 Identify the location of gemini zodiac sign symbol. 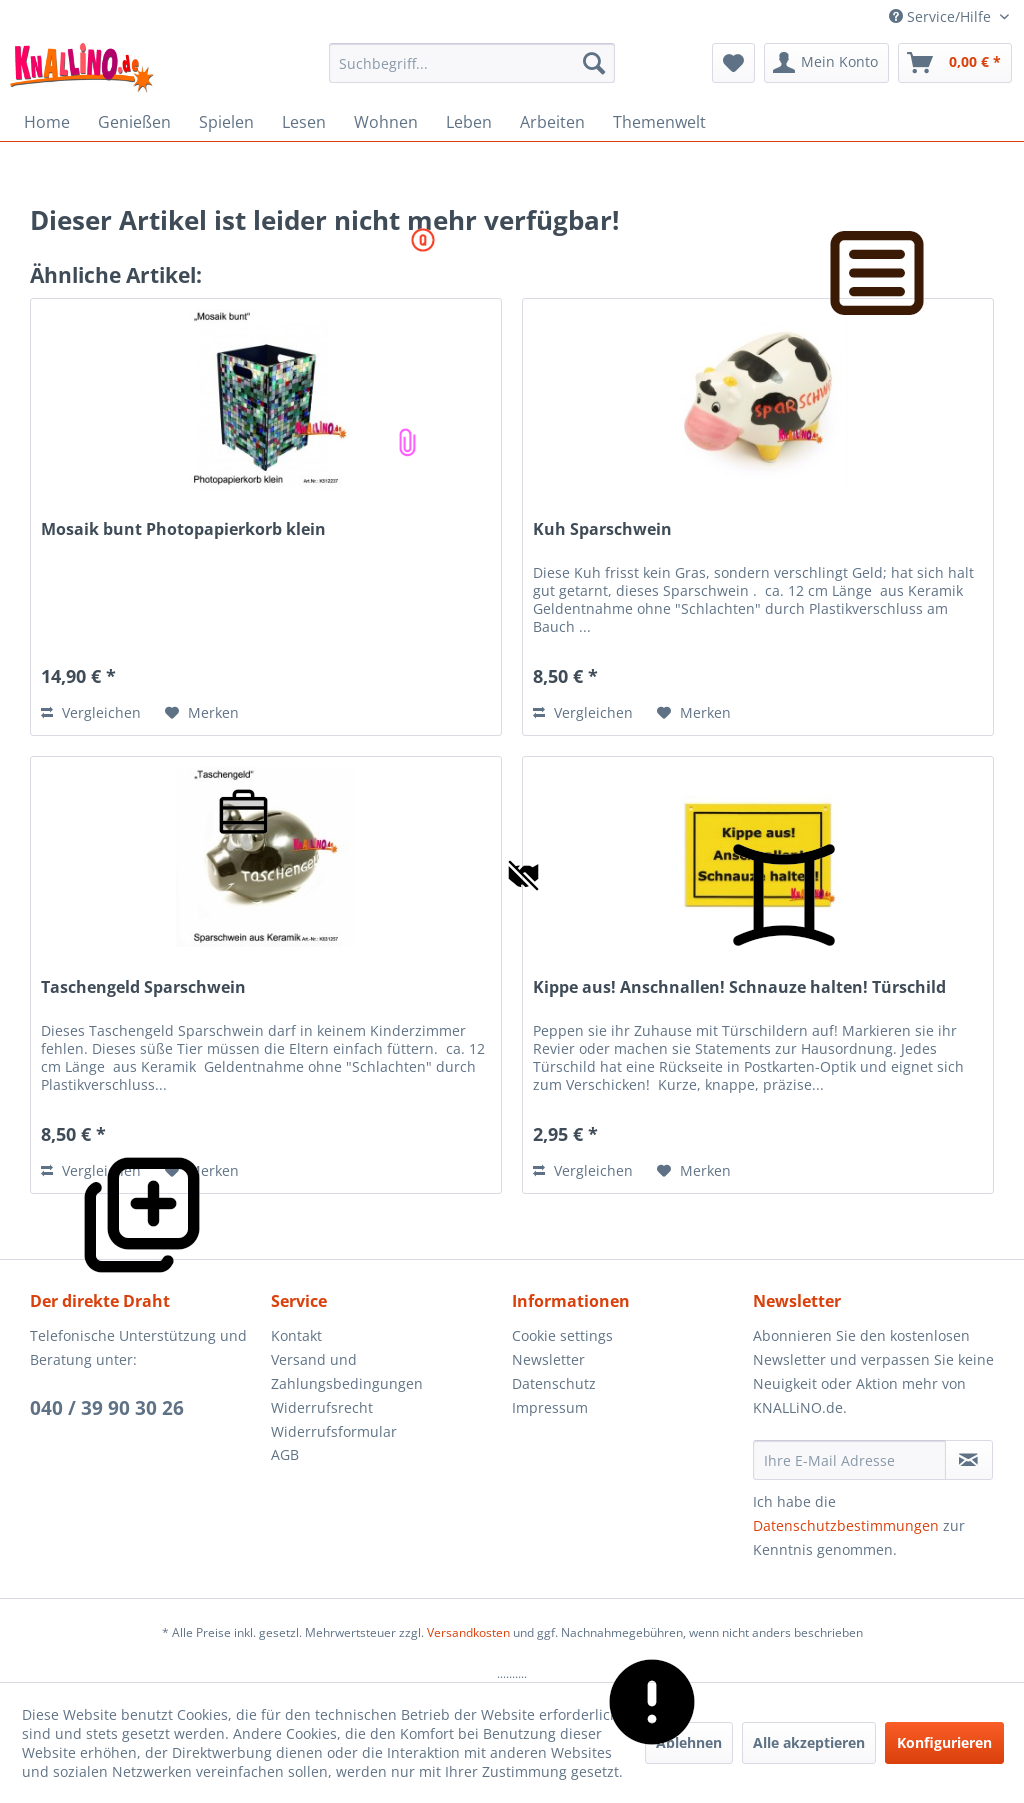
(784, 895).